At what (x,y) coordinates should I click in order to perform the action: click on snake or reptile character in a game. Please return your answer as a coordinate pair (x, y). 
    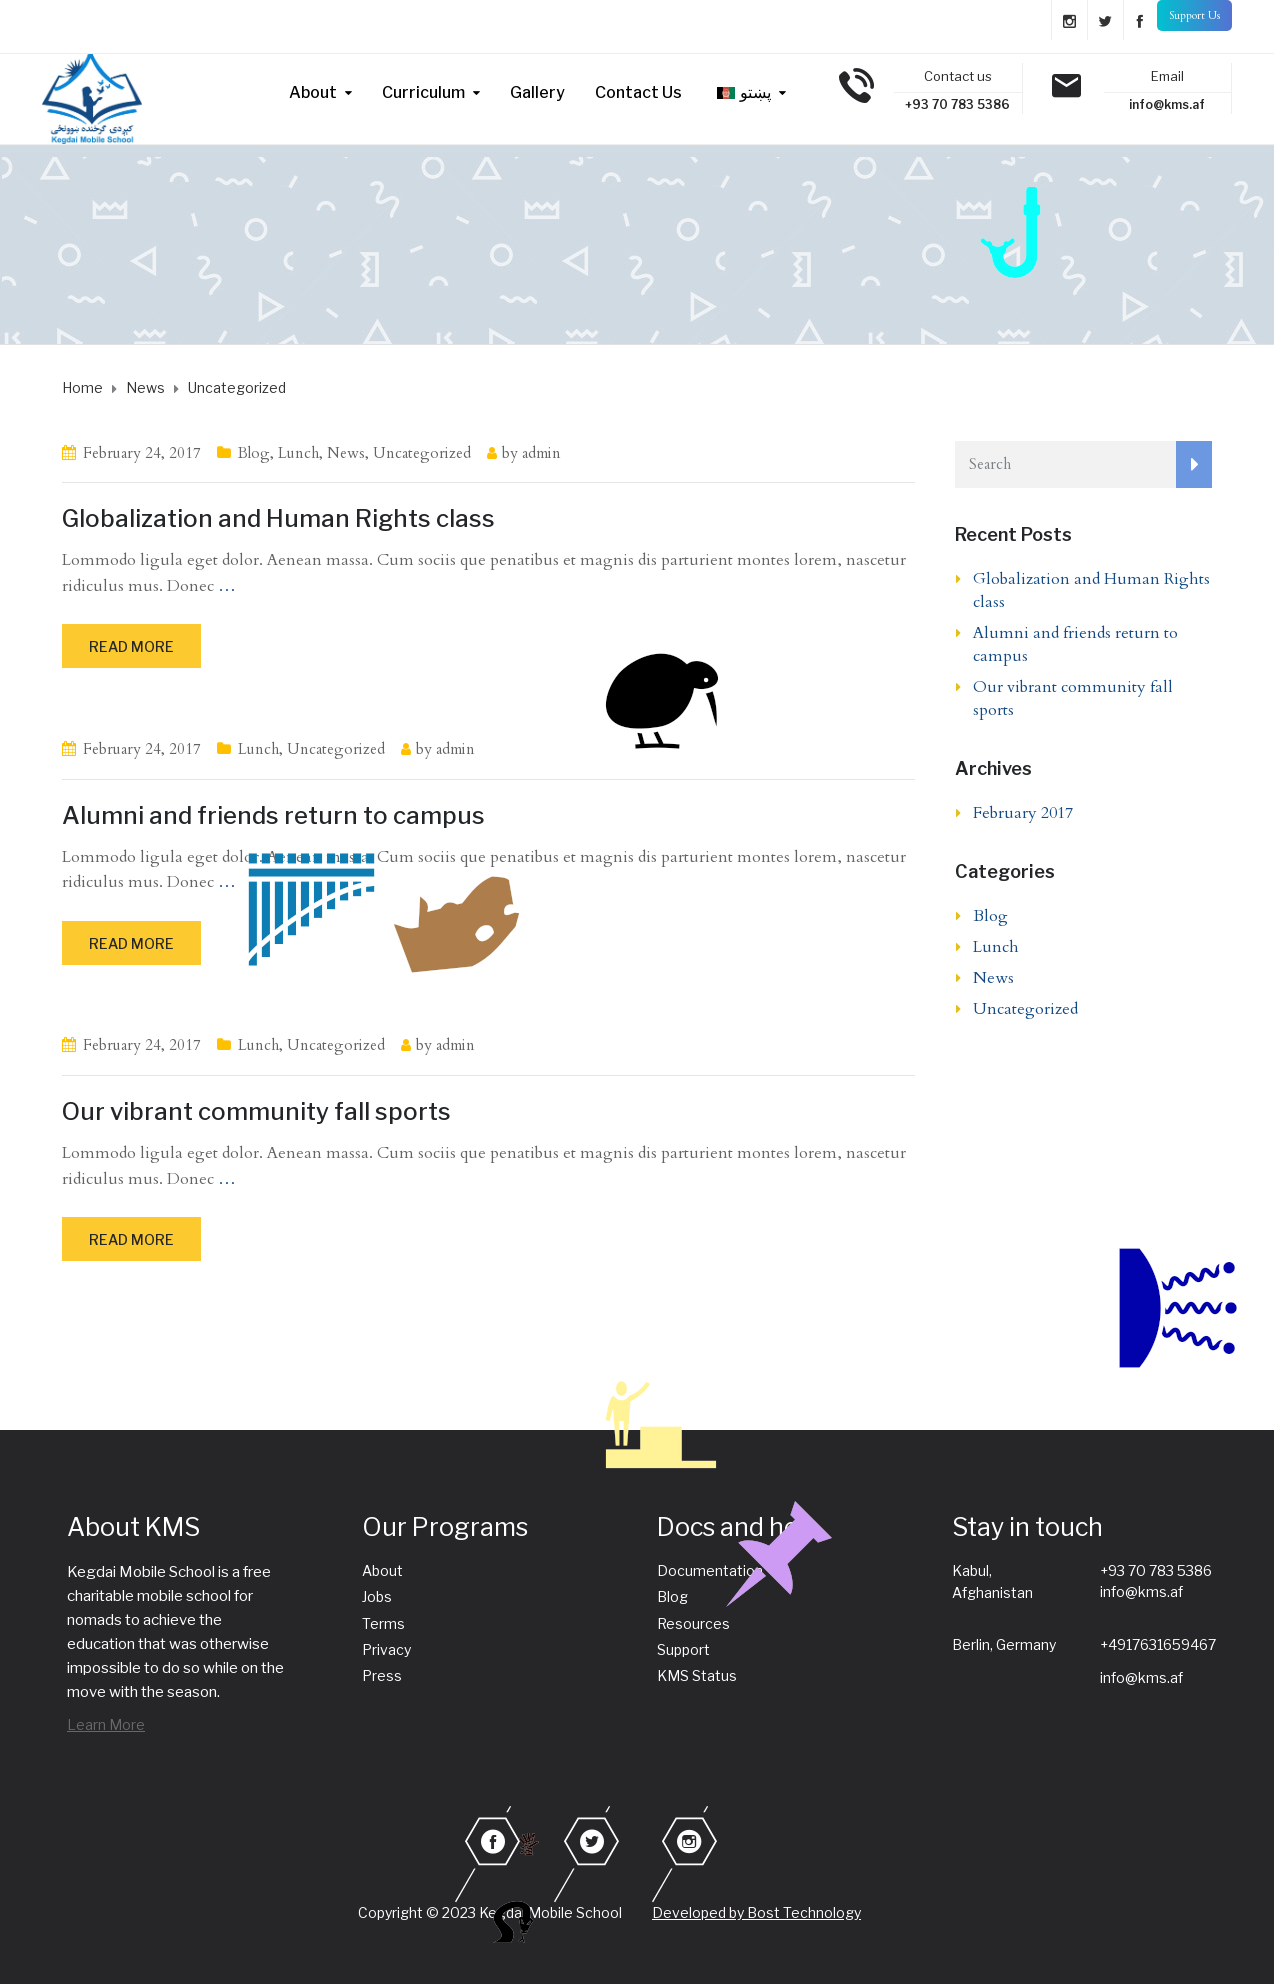
    Looking at the image, I should click on (513, 1922).